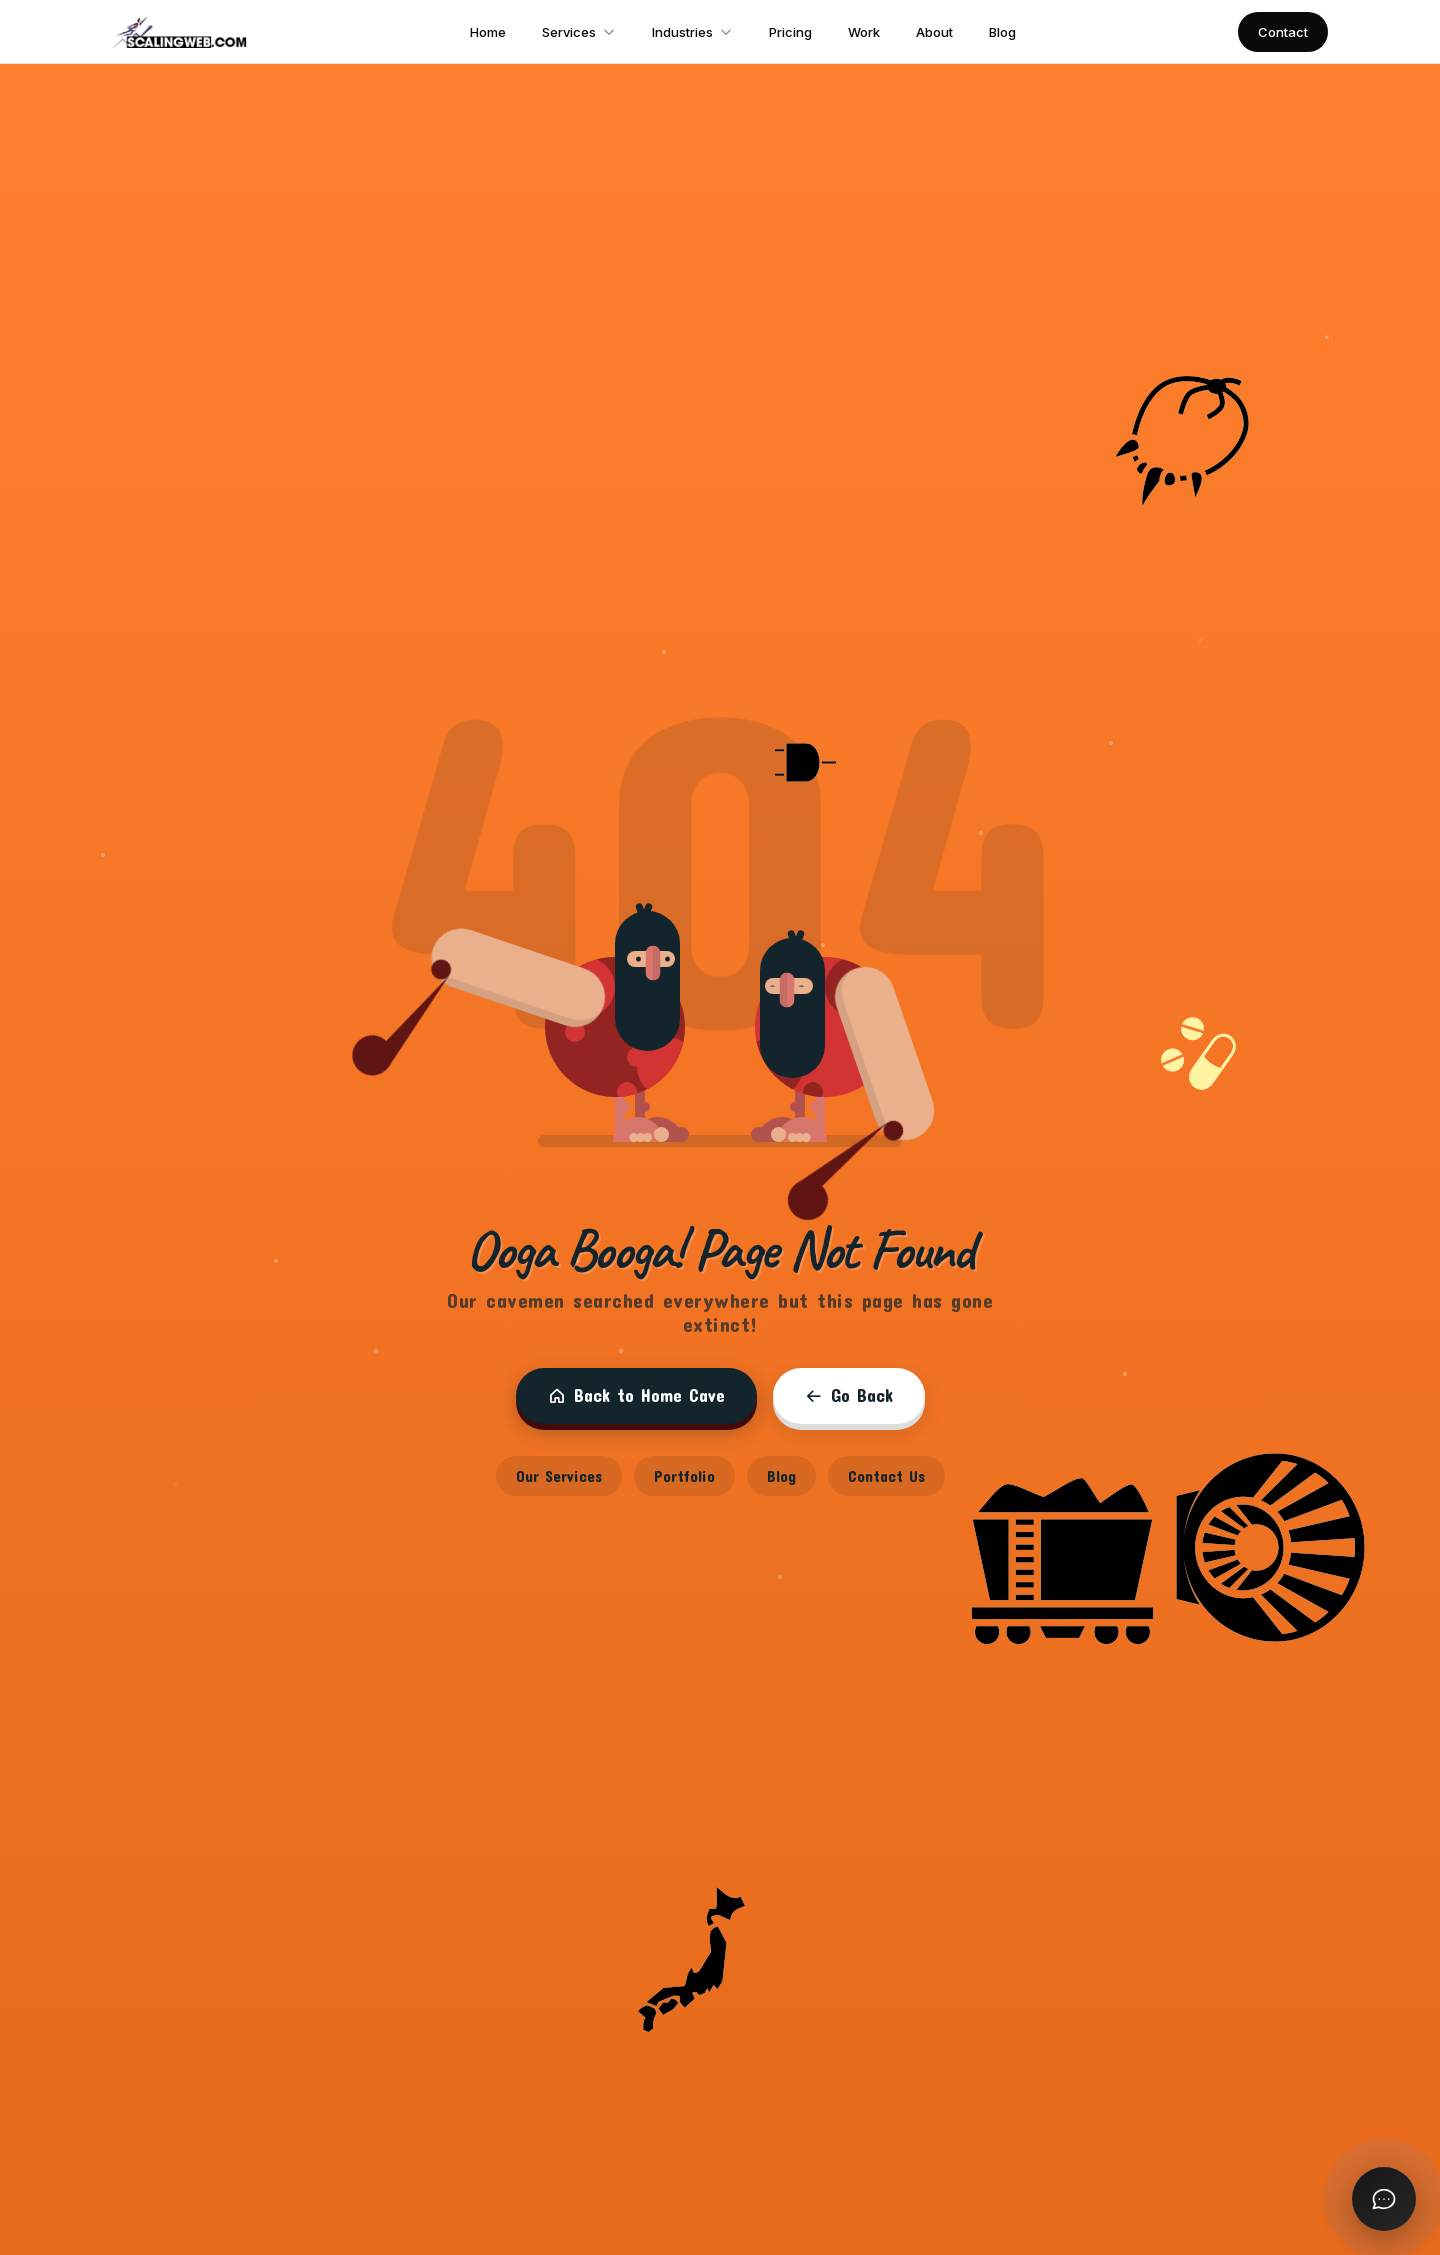  I want to click on view medications or prescriptions, so click(1198, 1053).